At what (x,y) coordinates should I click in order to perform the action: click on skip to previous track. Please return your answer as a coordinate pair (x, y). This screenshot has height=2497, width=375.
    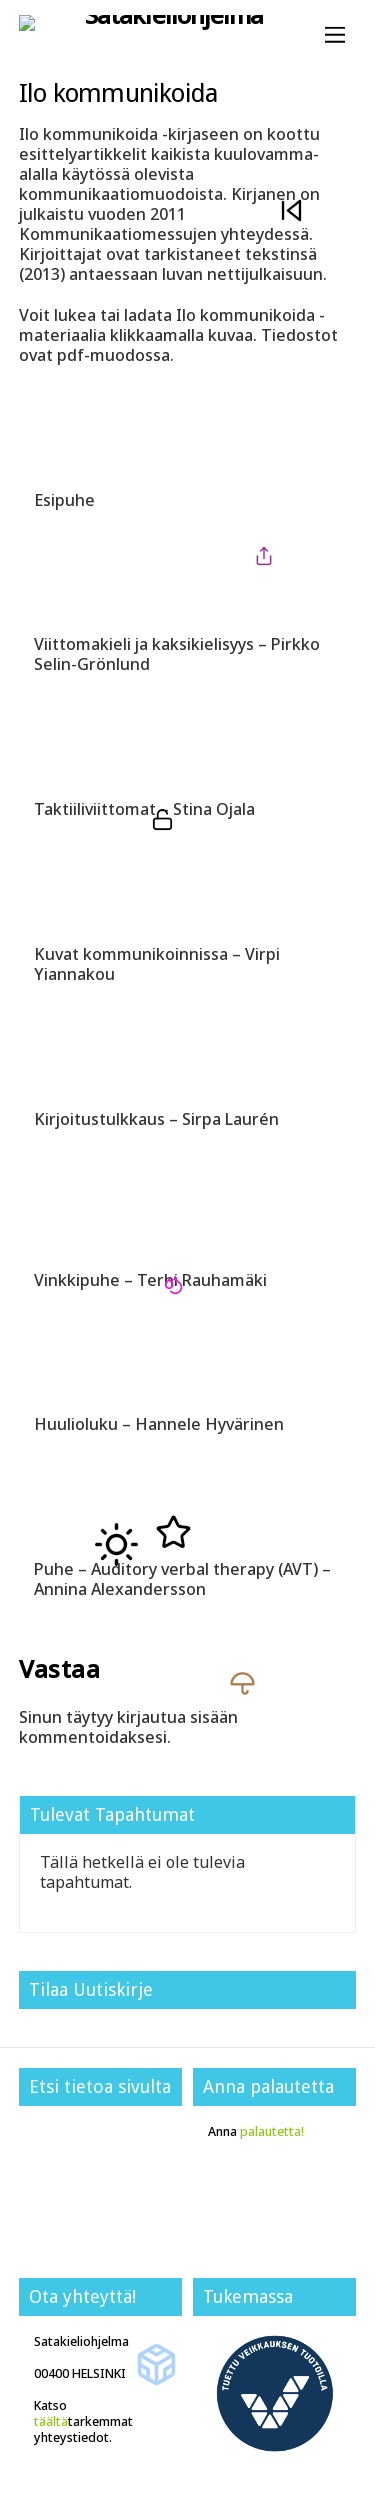
    Looking at the image, I should click on (291, 210).